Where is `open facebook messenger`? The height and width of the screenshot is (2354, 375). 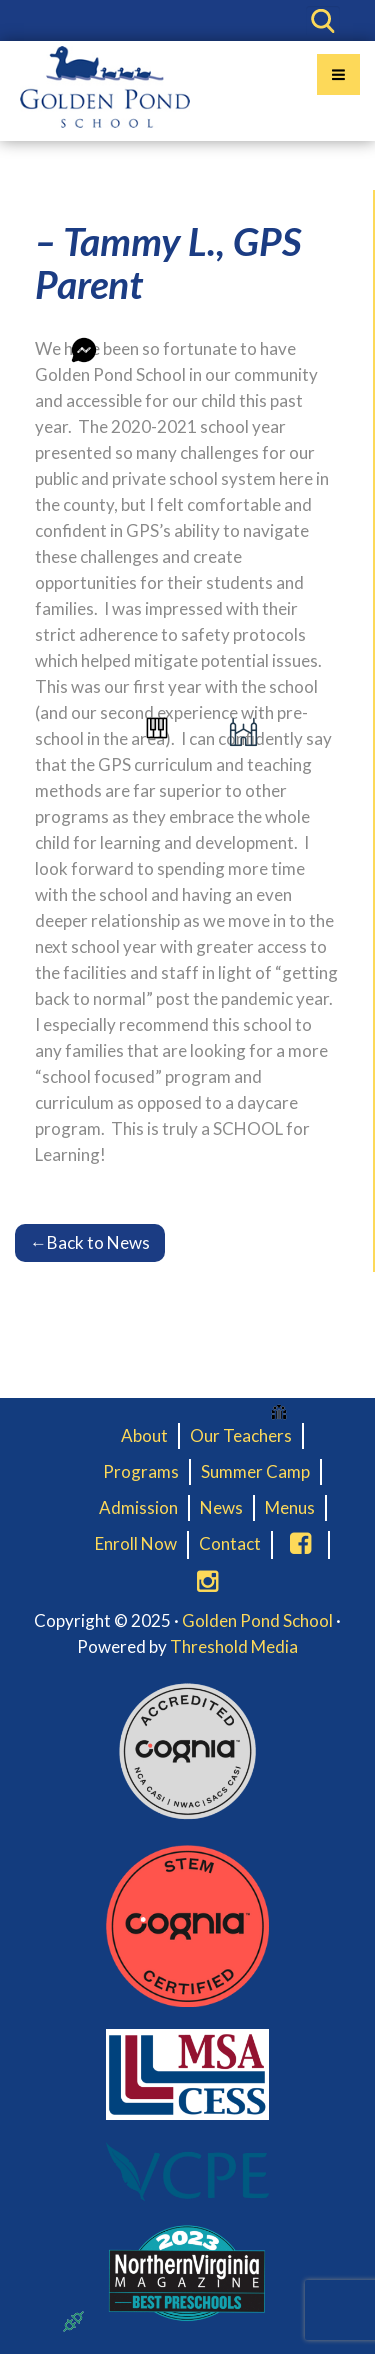
open facebook messenger is located at coordinates (84, 350).